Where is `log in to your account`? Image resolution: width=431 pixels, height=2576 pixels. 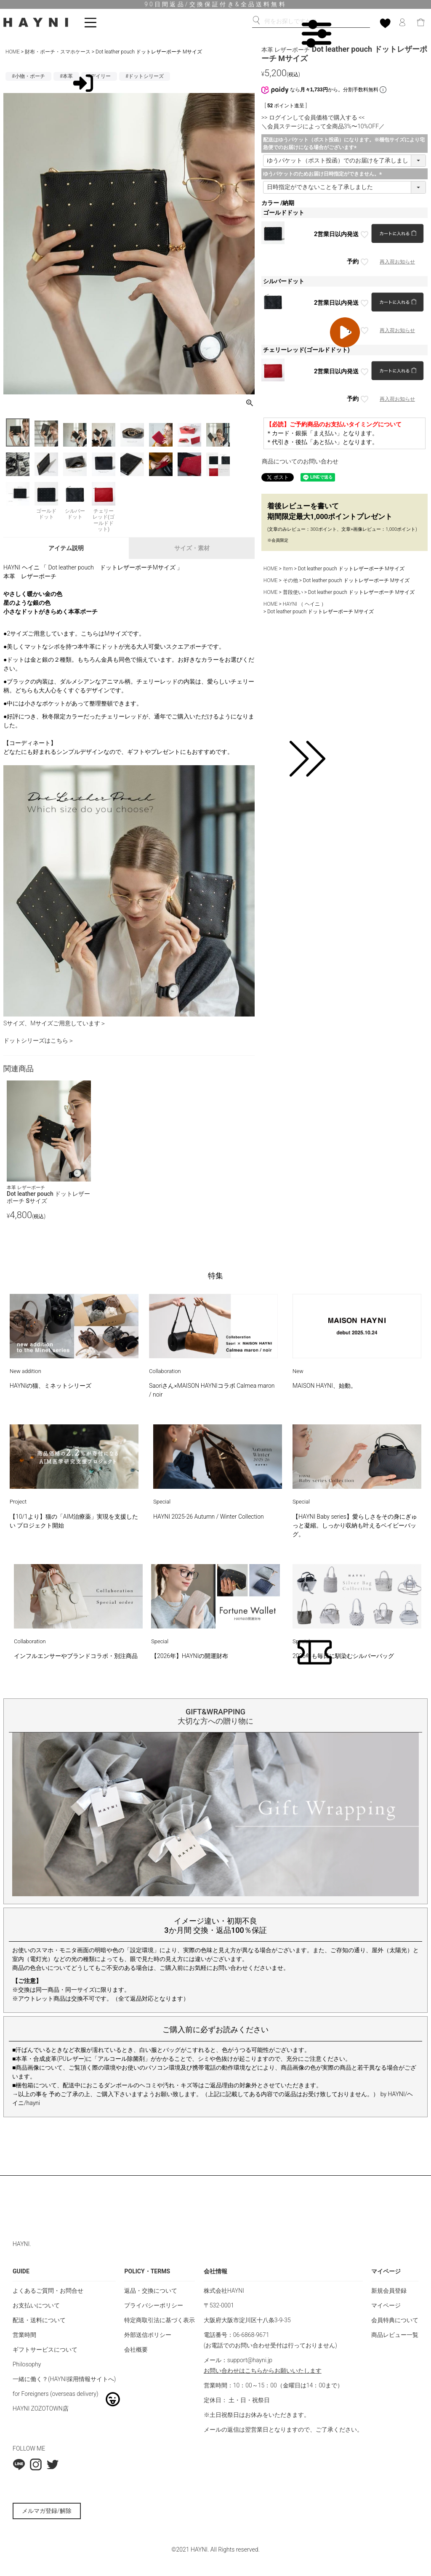 log in to your account is located at coordinates (83, 83).